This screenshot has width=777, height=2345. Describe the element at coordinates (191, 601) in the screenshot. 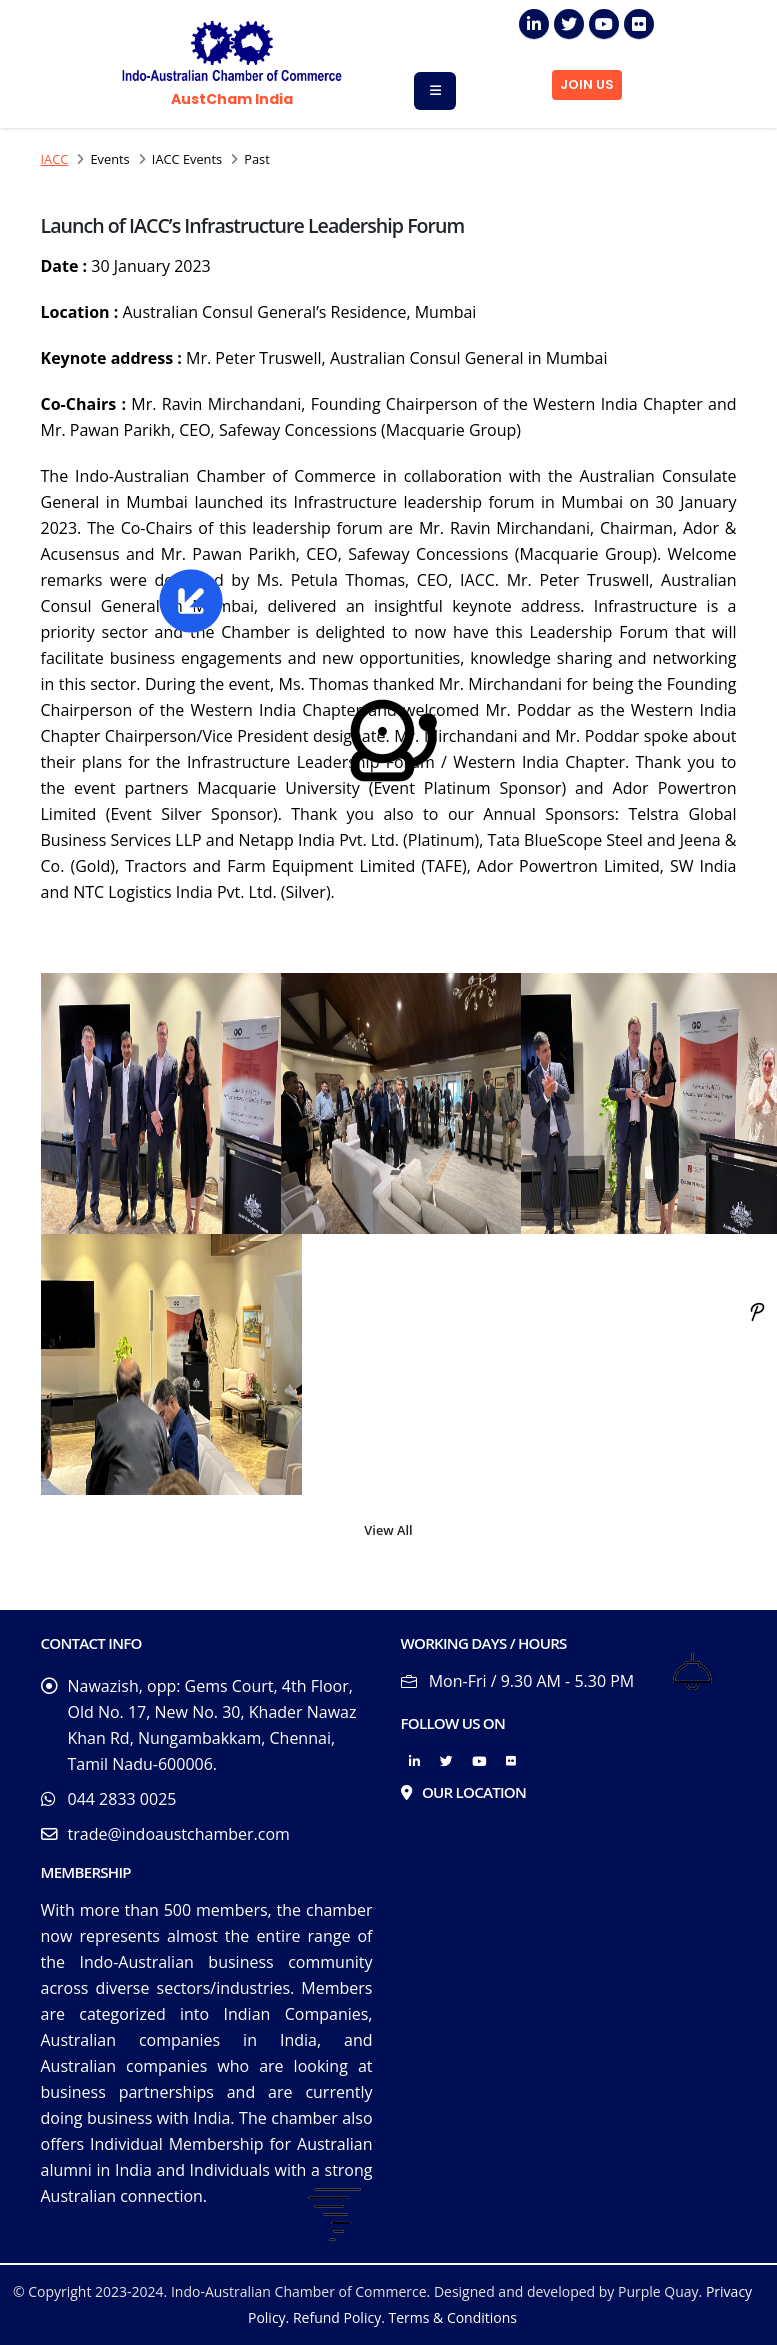

I see `navigate to previous or lower-left section` at that location.